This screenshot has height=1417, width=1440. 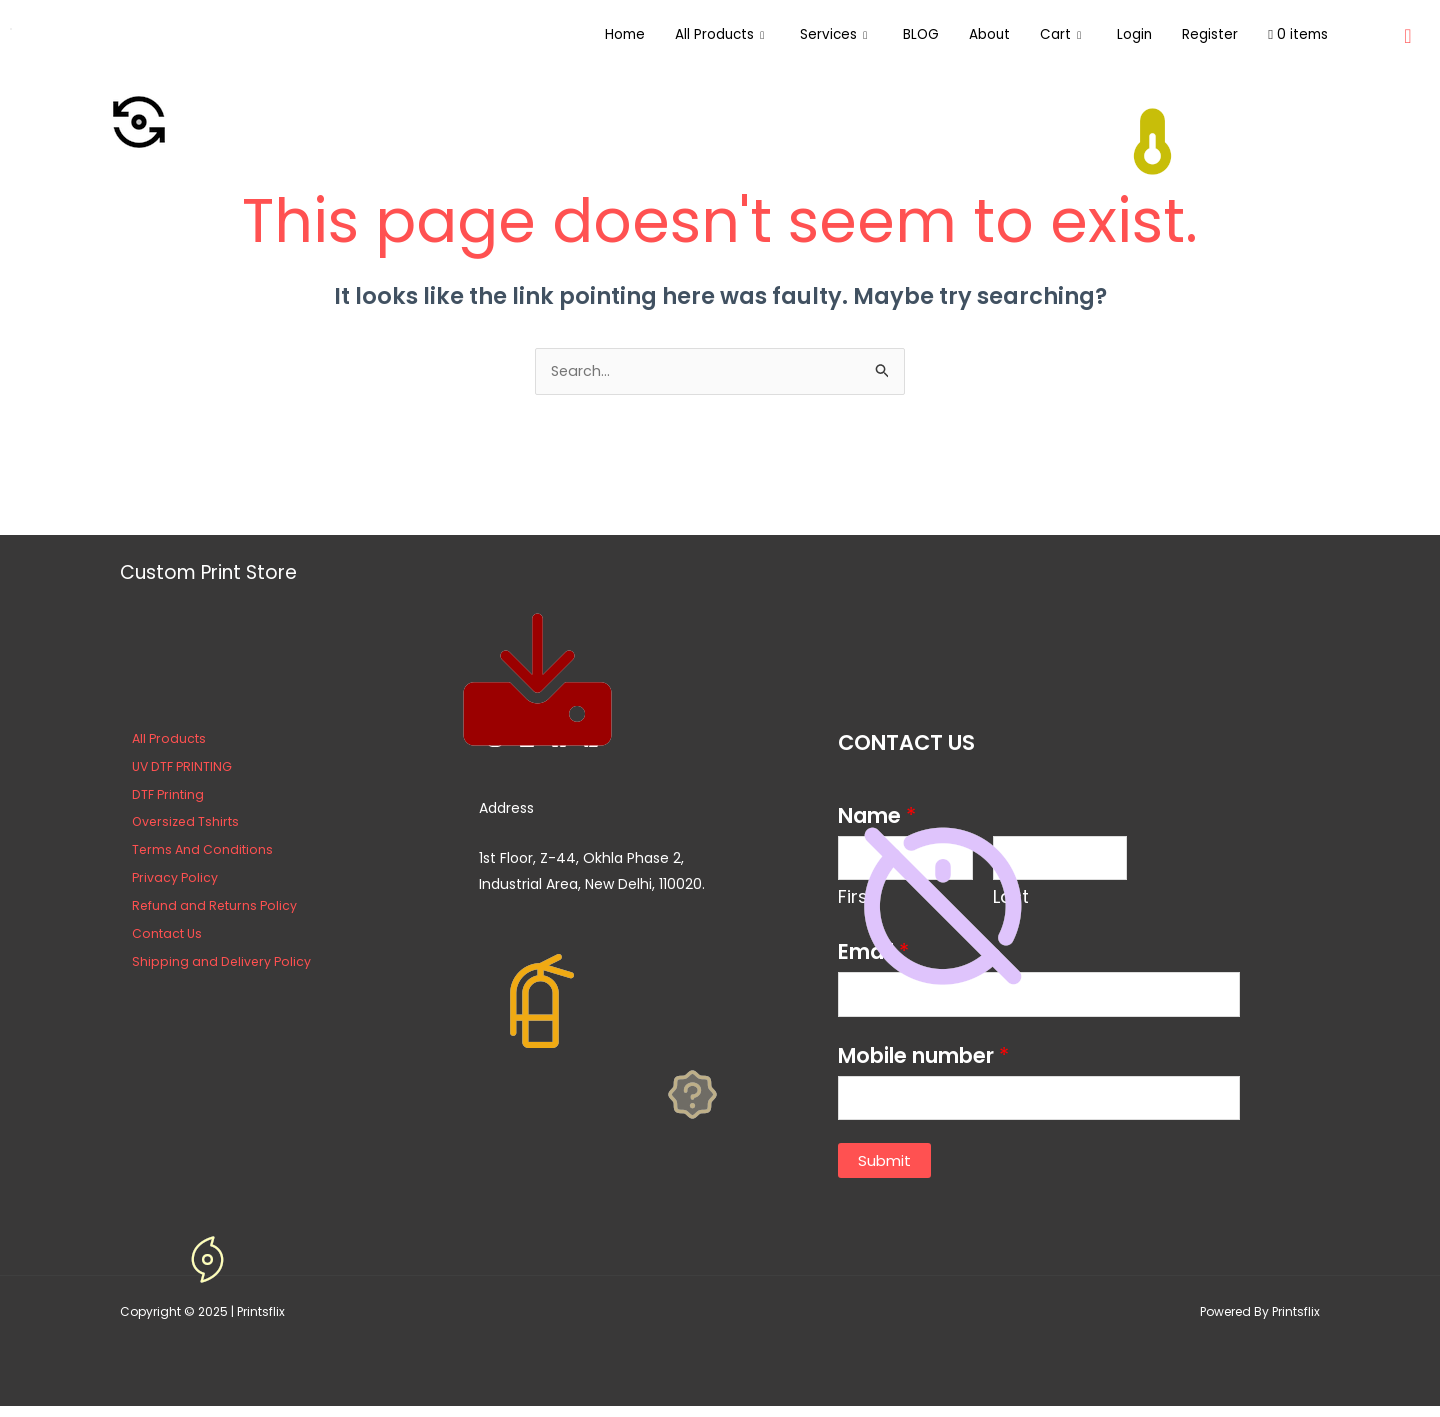 I want to click on indicates moderate temperature level, so click(x=1152, y=141).